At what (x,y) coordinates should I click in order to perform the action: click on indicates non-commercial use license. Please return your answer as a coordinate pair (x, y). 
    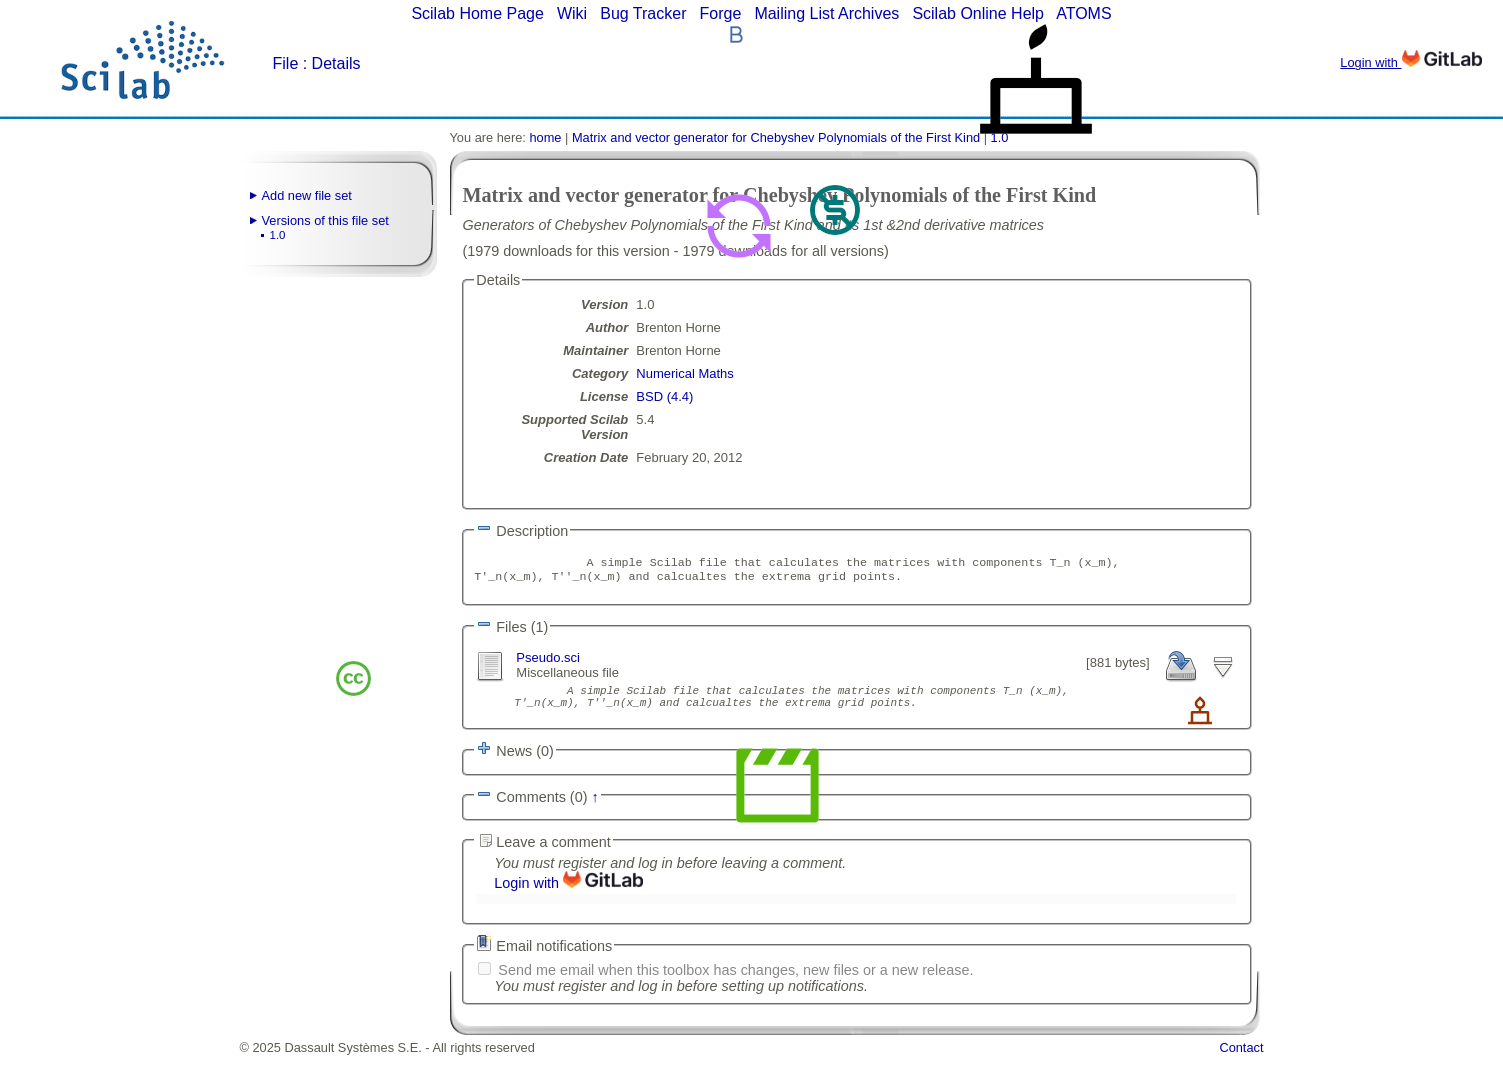
    Looking at the image, I should click on (835, 210).